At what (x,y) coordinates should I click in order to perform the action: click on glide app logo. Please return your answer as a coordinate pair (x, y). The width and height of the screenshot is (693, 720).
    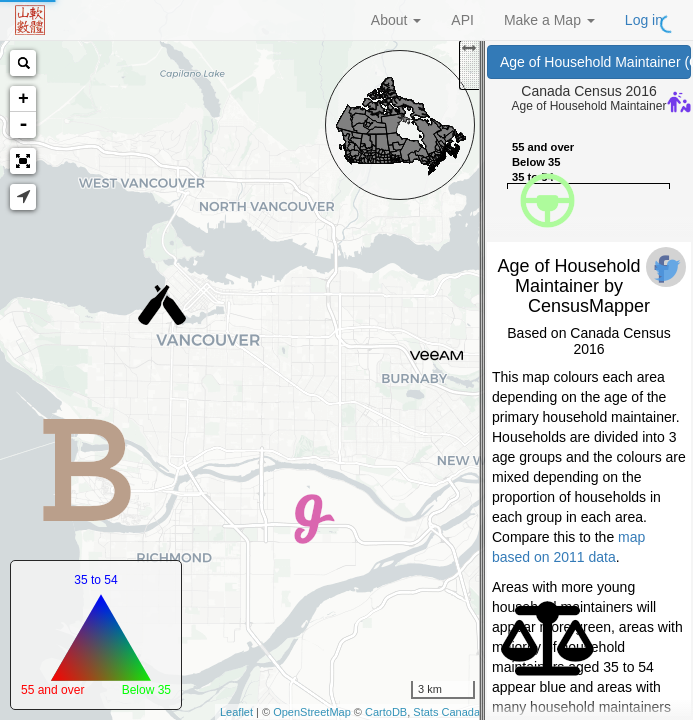
    Looking at the image, I should click on (313, 519).